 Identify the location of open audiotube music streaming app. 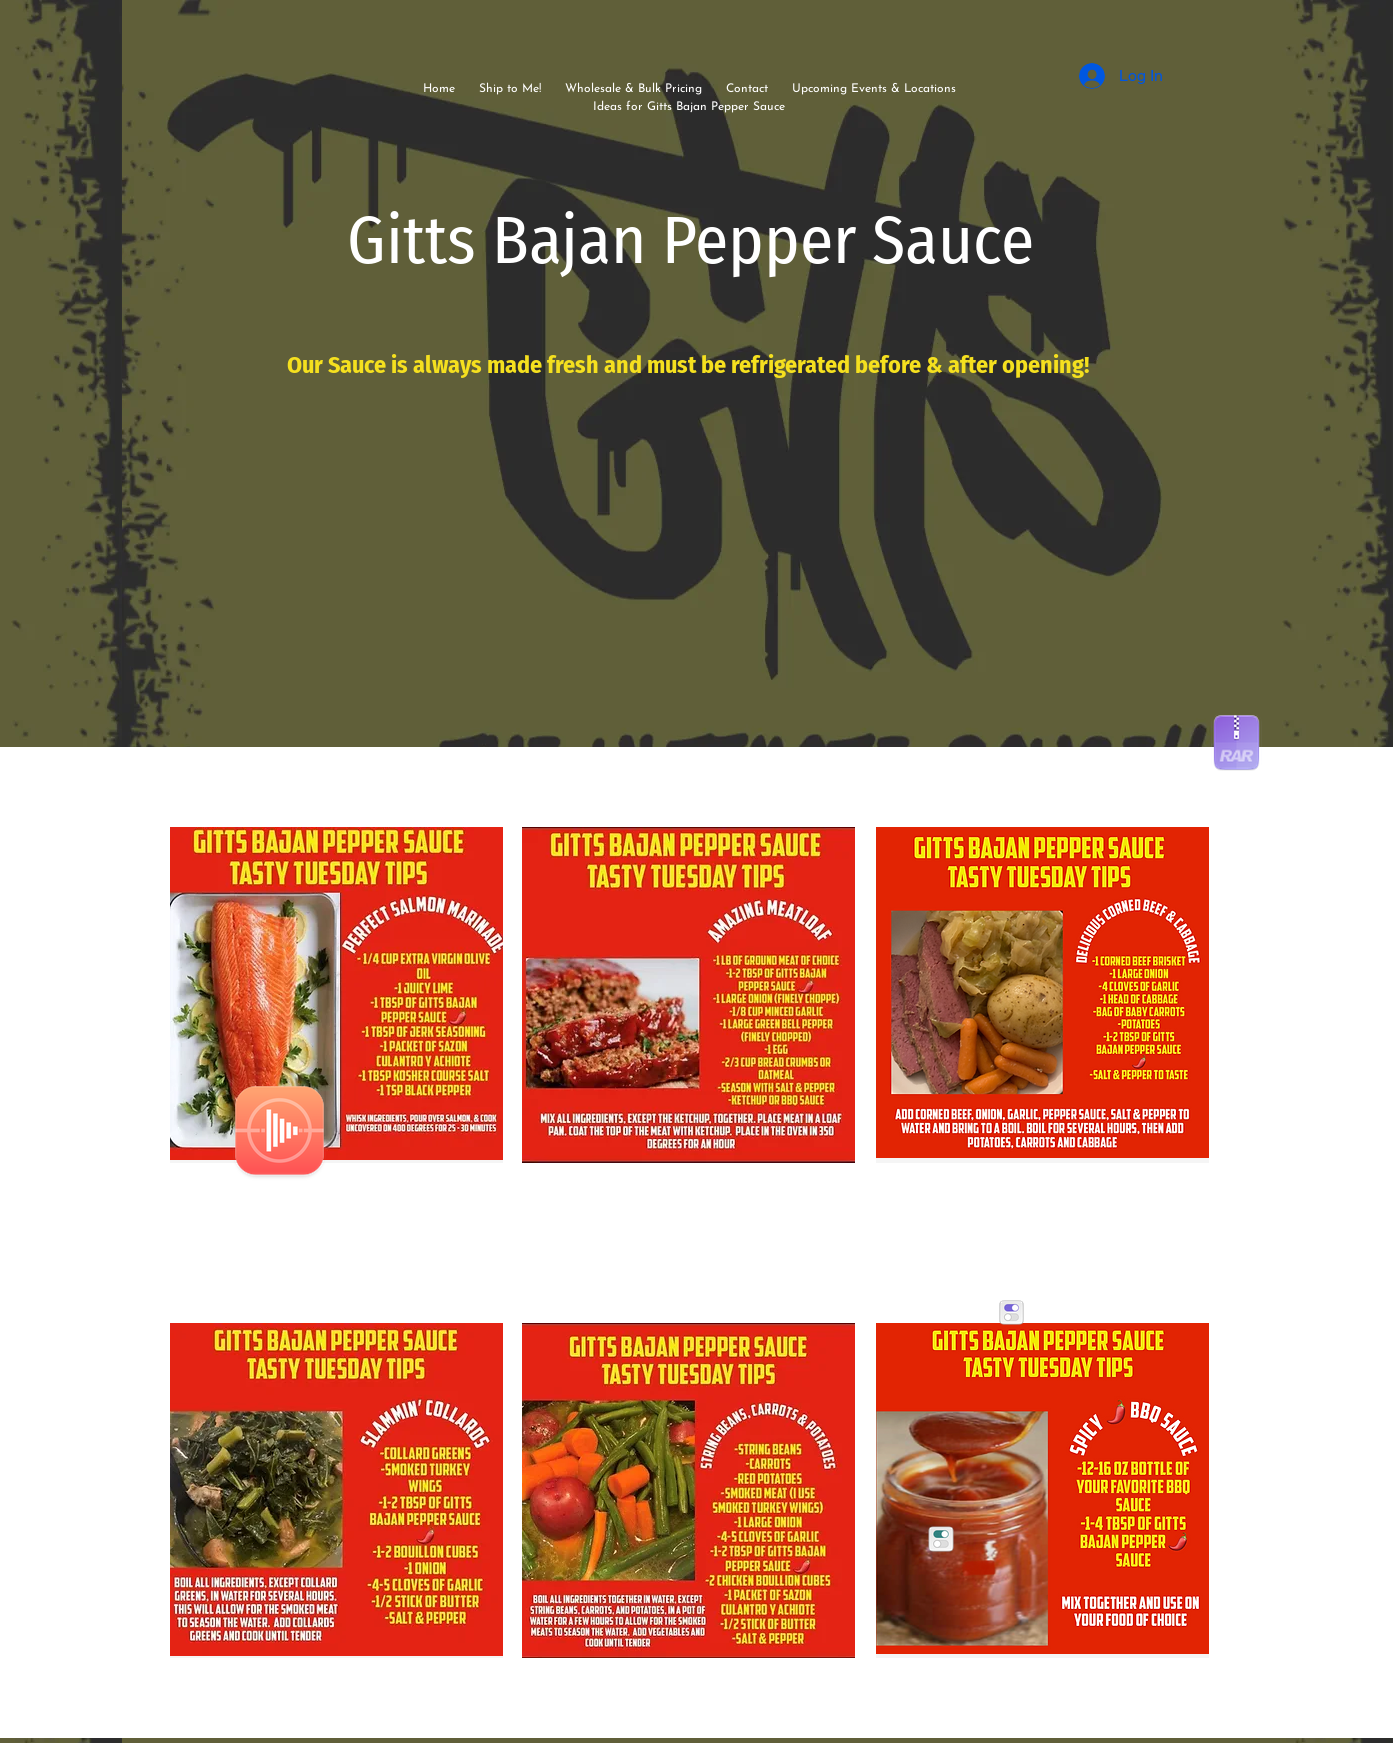
(279, 1130).